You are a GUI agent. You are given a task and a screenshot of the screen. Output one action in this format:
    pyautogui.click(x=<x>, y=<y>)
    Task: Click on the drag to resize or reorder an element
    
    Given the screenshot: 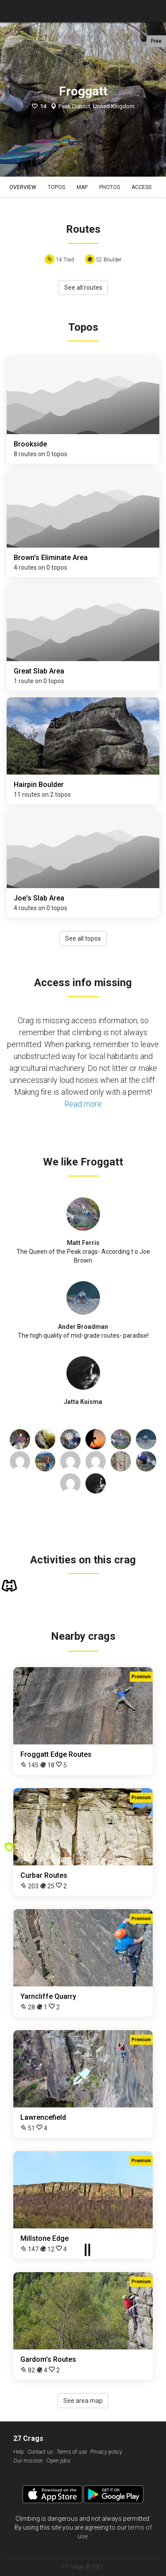 What is the action you would take?
    pyautogui.click(x=87, y=2250)
    